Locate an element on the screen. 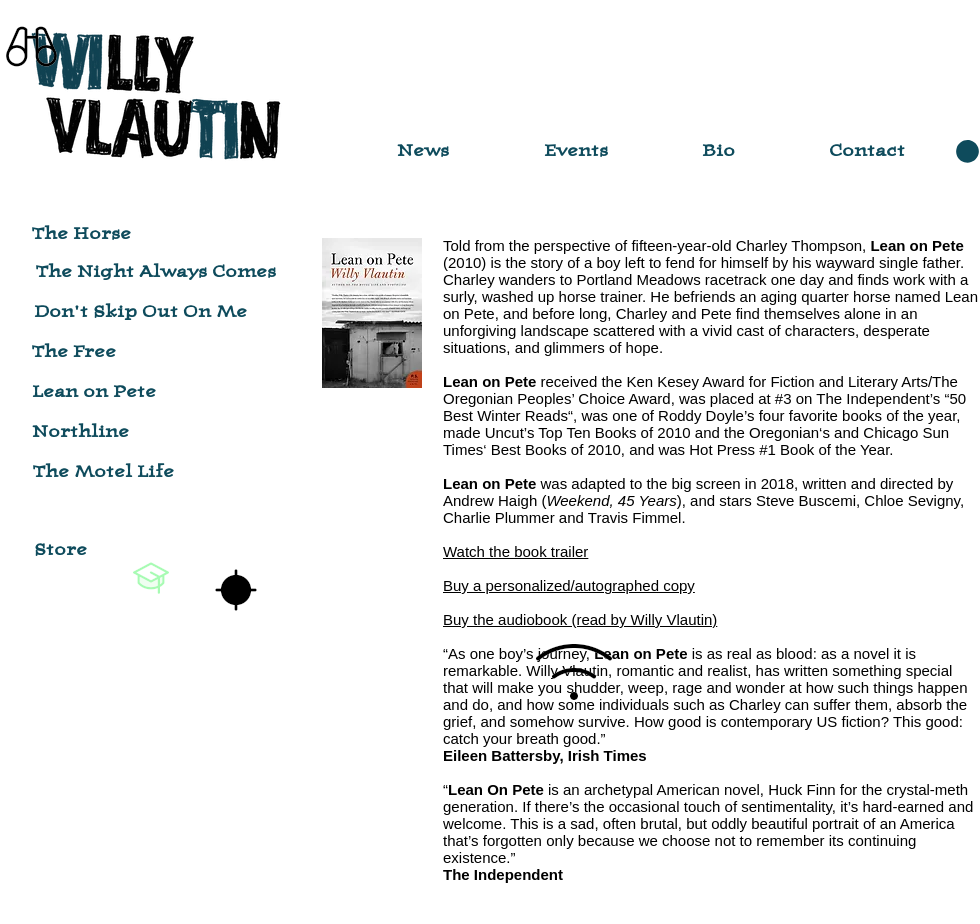 Image resolution: width=980 pixels, height=924 pixels. indicates moderate wifi signal strength is located at coordinates (574, 658).